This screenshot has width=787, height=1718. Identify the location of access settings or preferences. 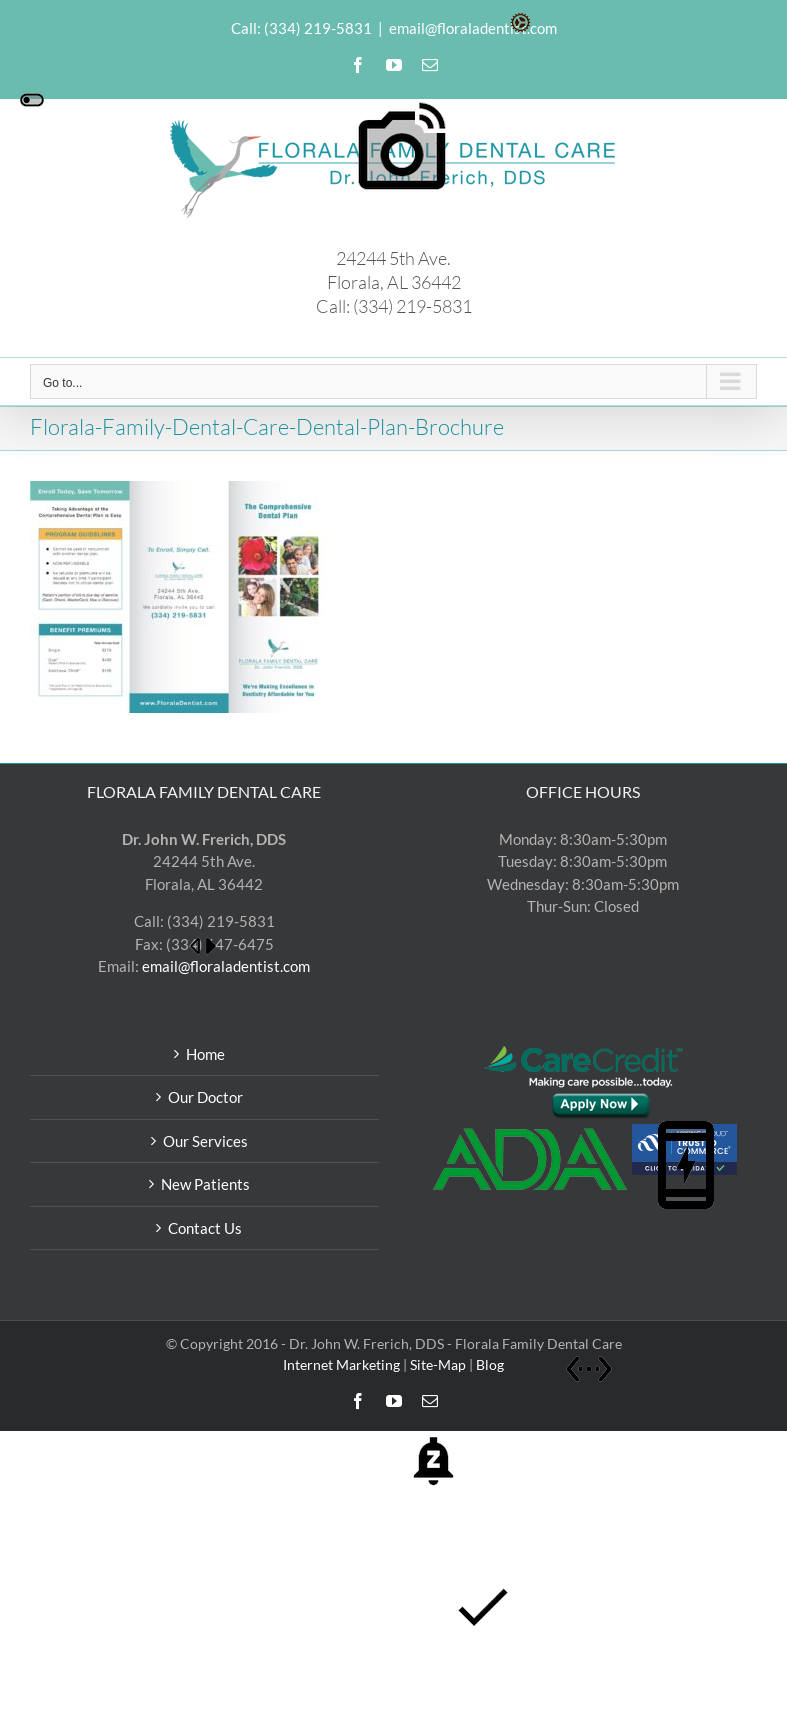
(520, 22).